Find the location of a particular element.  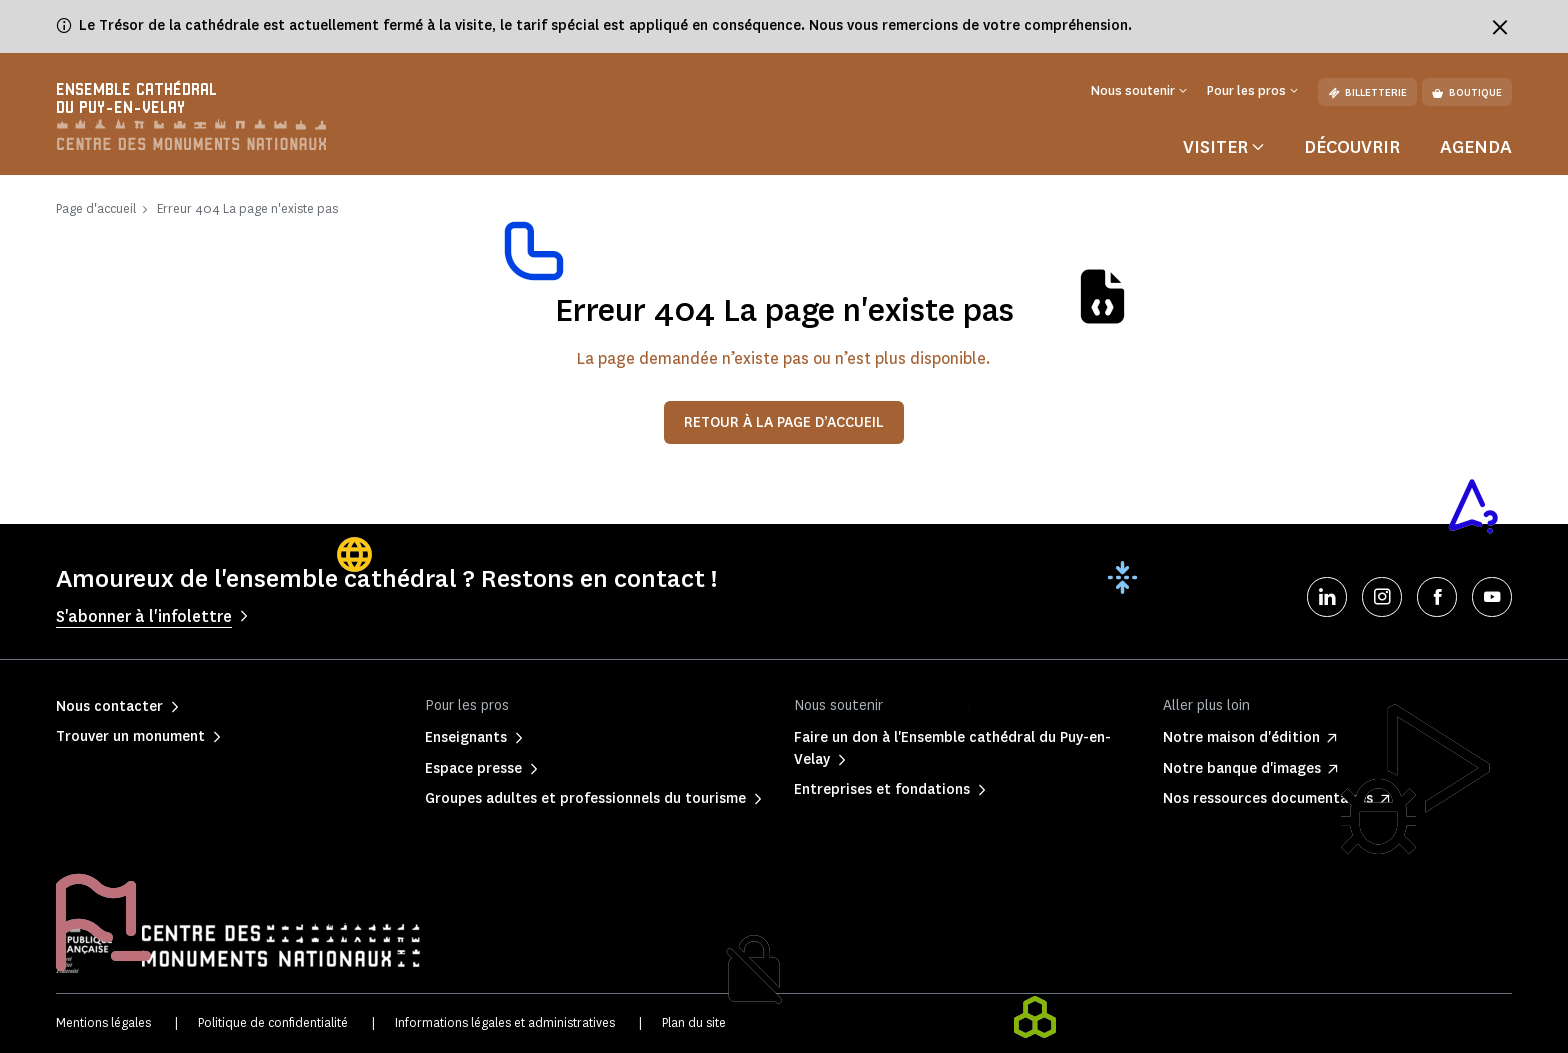

get directions help or navigation assistance is located at coordinates (1472, 505).